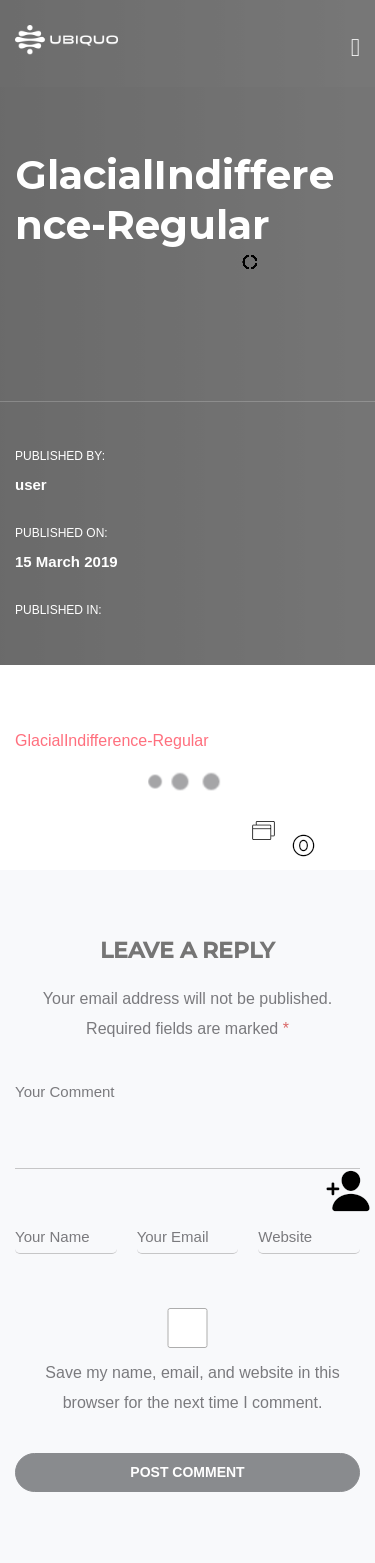  What do you see at coordinates (303, 845) in the screenshot?
I see `indicates zero items or notifications` at bounding box center [303, 845].